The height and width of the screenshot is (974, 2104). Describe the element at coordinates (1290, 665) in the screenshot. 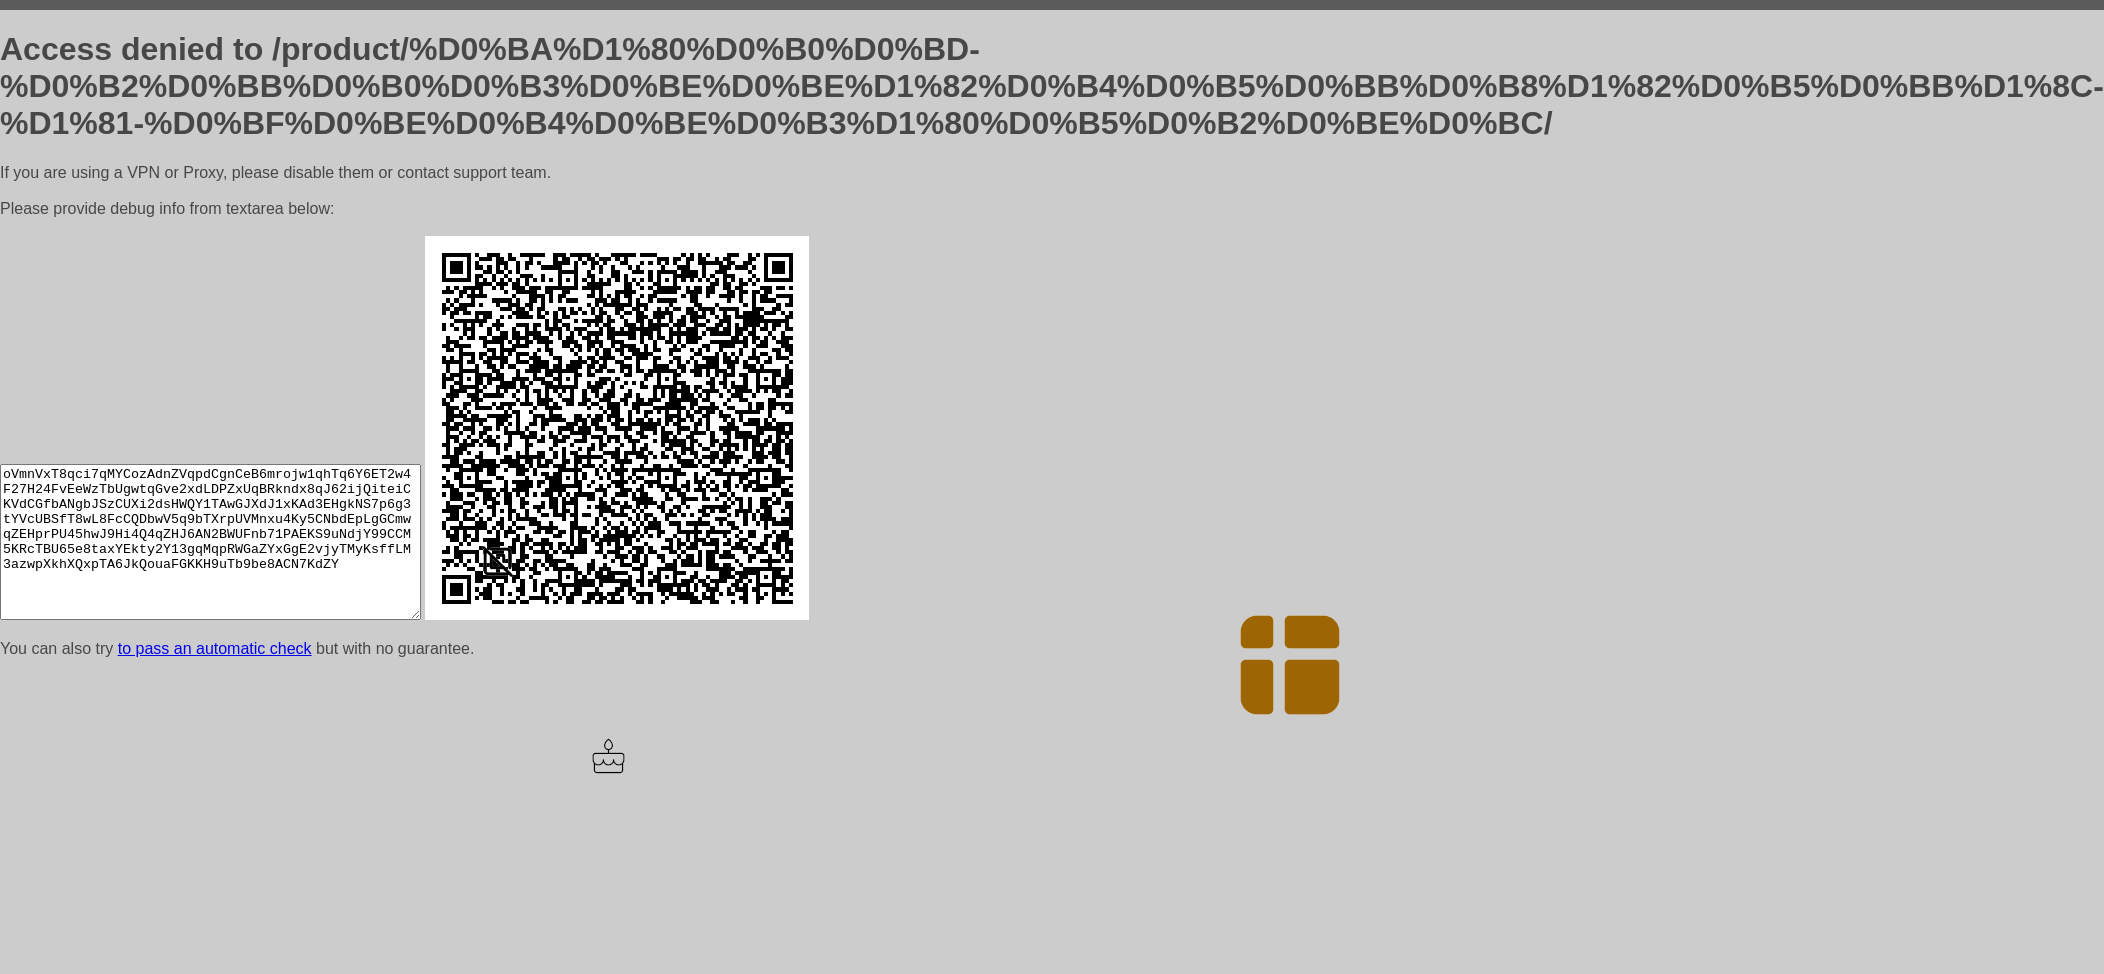

I see `view data in table format` at that location.